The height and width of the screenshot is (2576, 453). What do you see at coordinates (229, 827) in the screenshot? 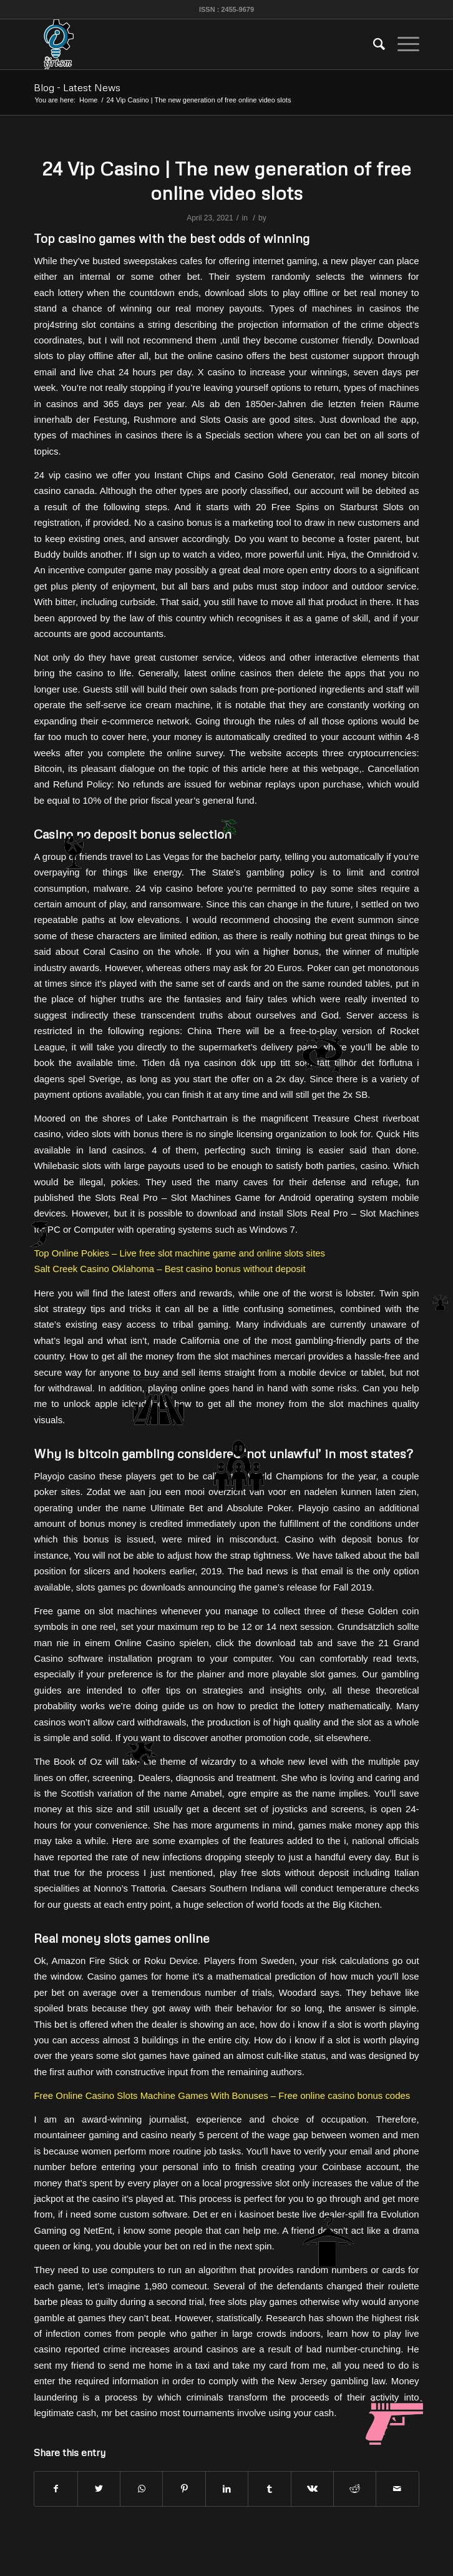
I see `represents nature or plant-related content` at bounding box center [229, 827].